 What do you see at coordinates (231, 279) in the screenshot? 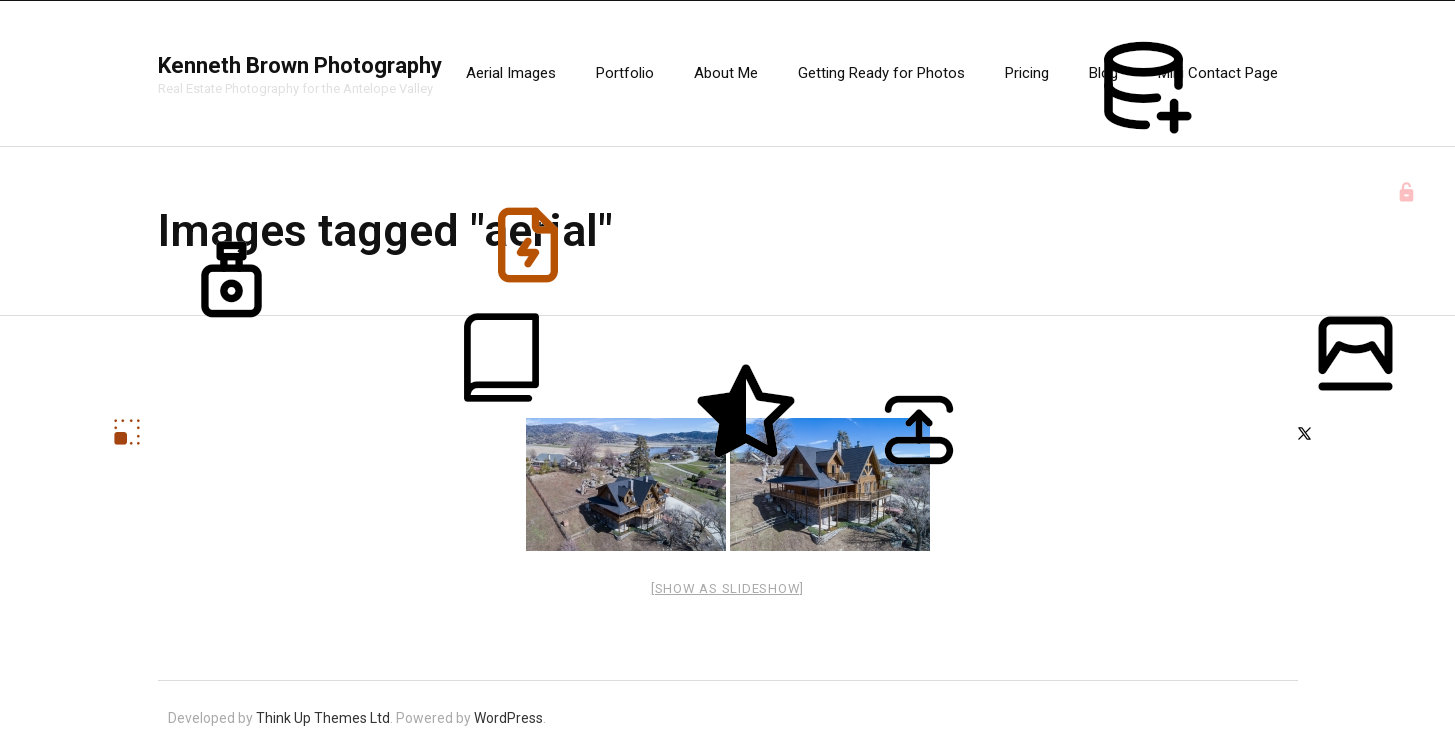
I see `browse perfume or fragrance products` at bounding box center [231, 279].